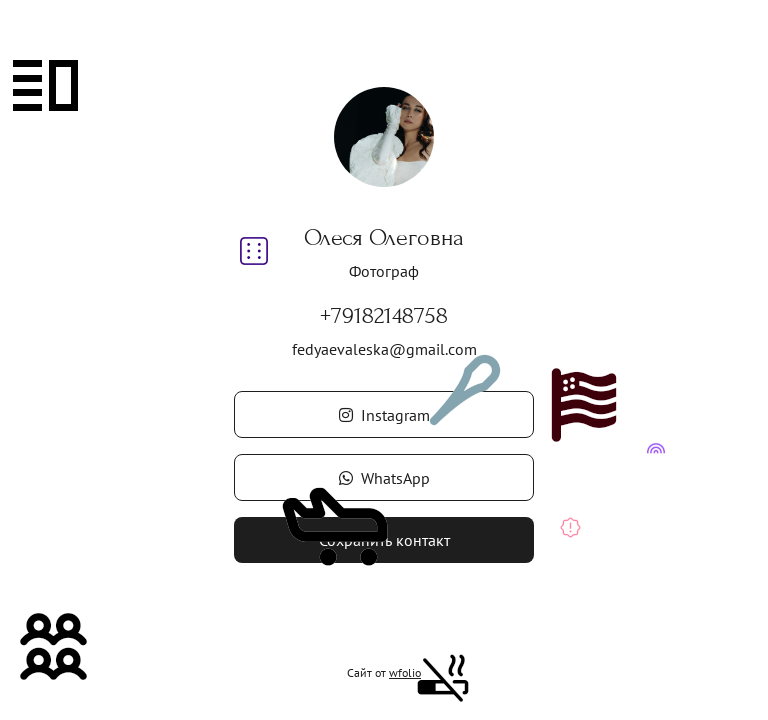 The image size is (768, 720). I want to click on indicates weather conditions showing a rainbow, so click(656, 449).